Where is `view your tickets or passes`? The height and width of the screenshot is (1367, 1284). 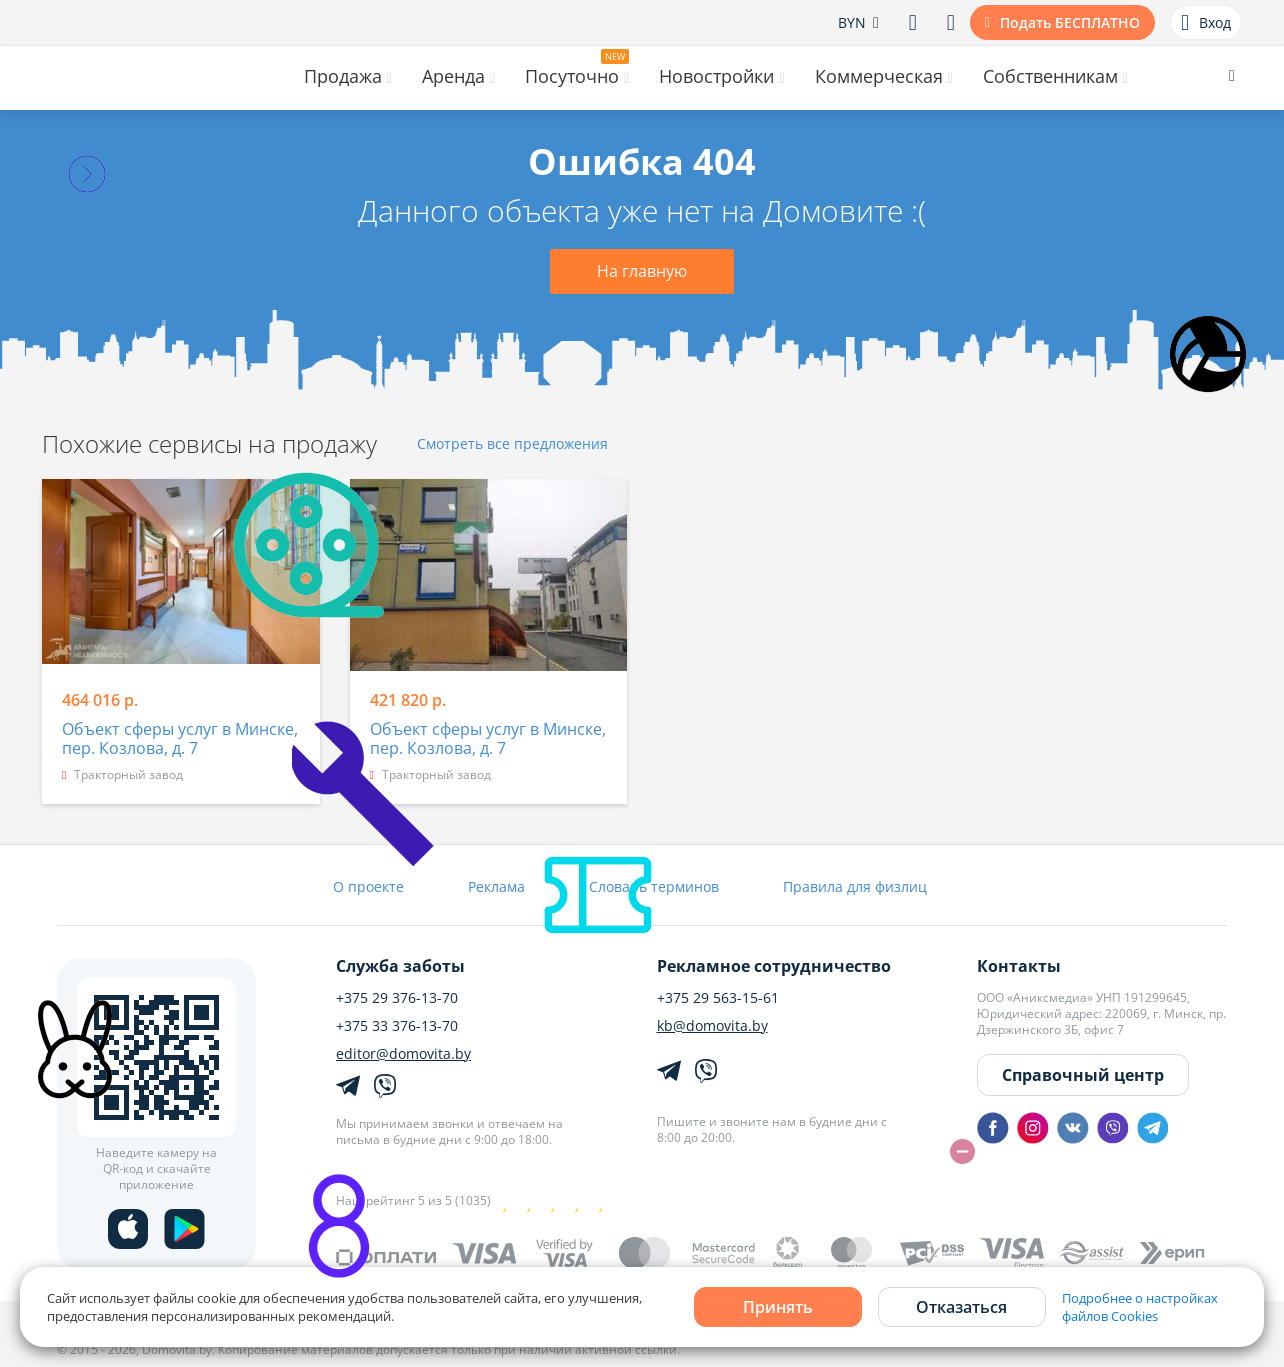
view your tickets or passes is located at coordinates (598, 895).